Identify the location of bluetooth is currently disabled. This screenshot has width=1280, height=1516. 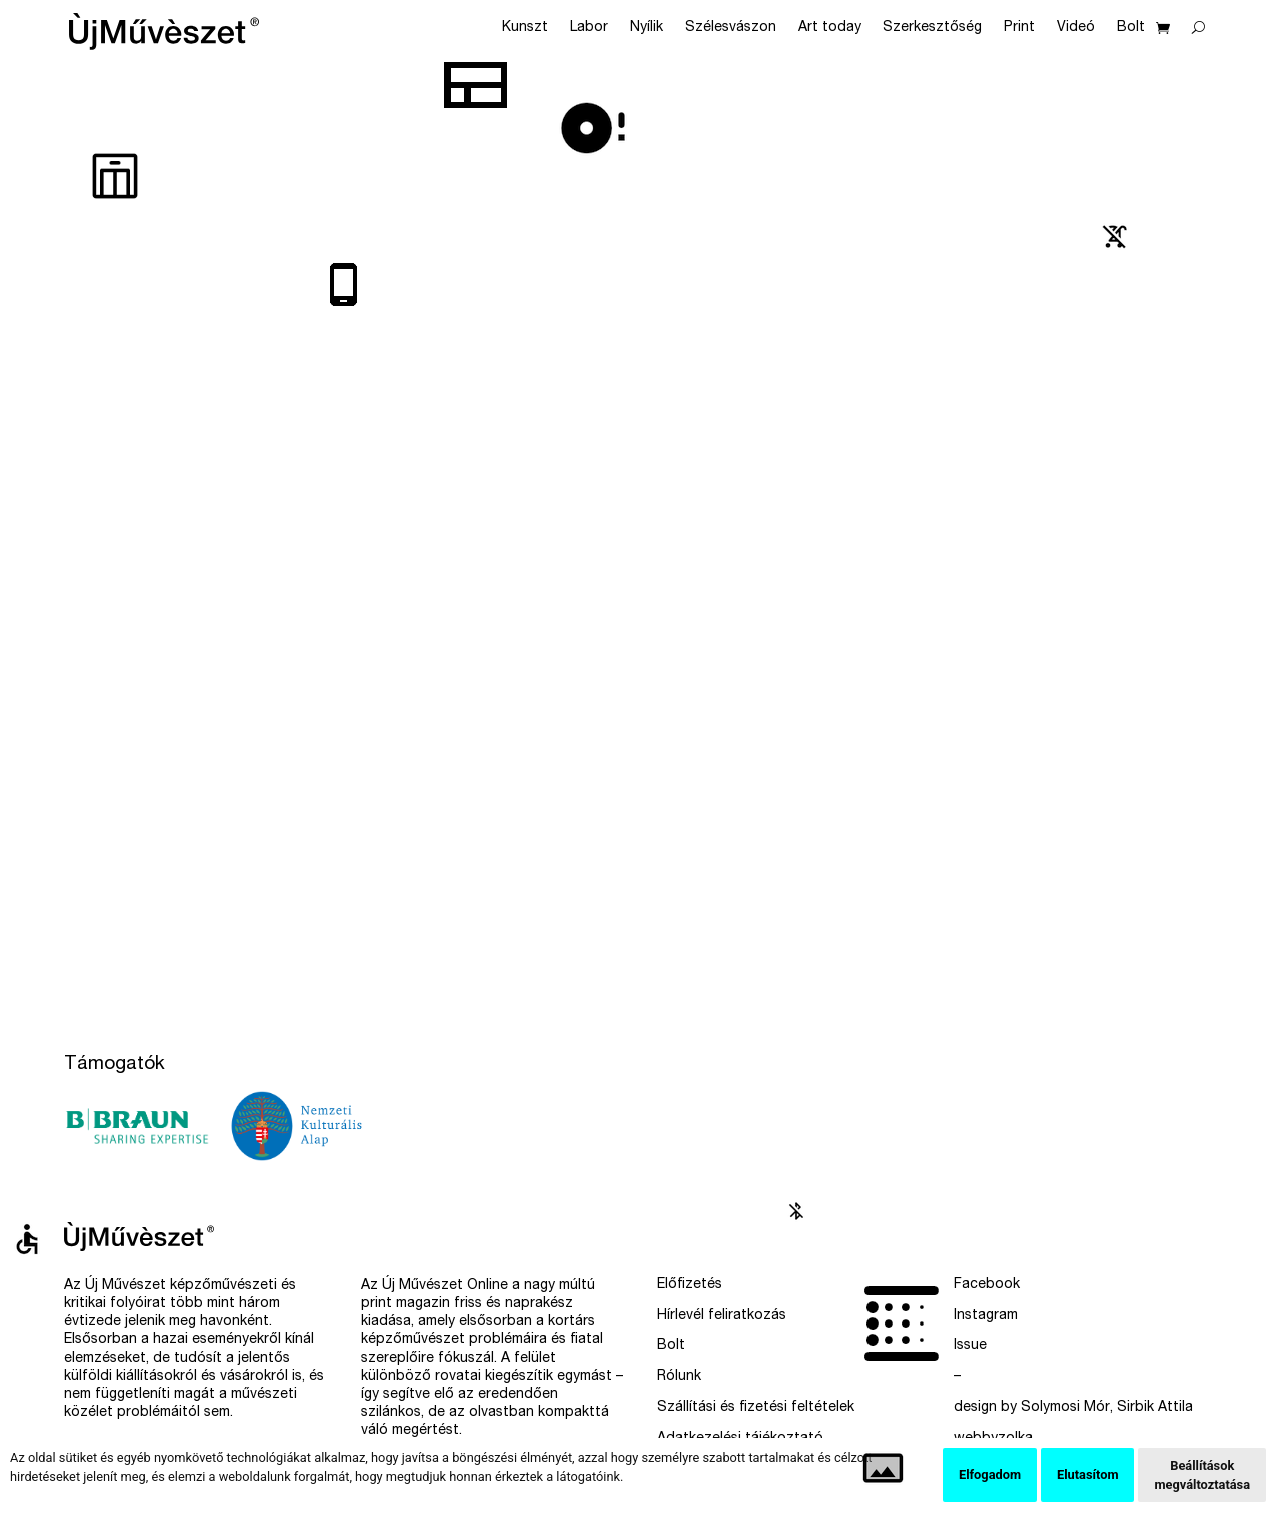
(796, 1211).